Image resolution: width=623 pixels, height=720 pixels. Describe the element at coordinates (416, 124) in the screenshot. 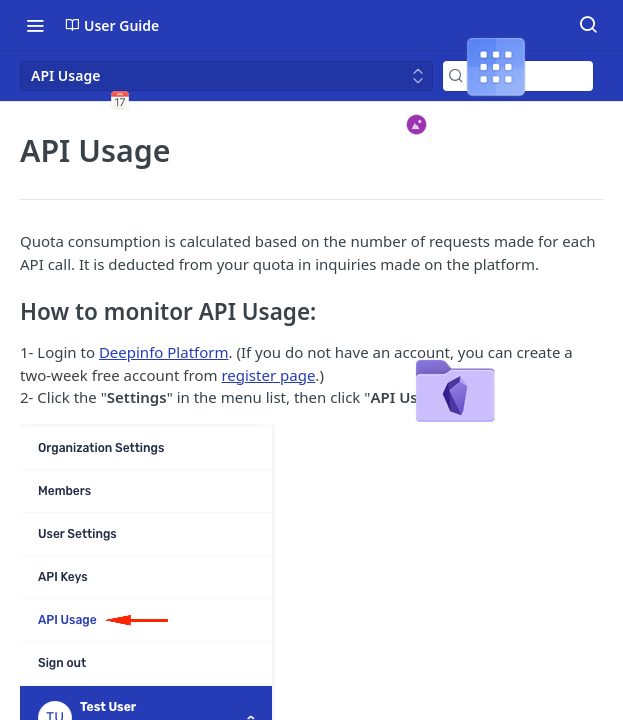

I see `indicates photo or image content` at that location.